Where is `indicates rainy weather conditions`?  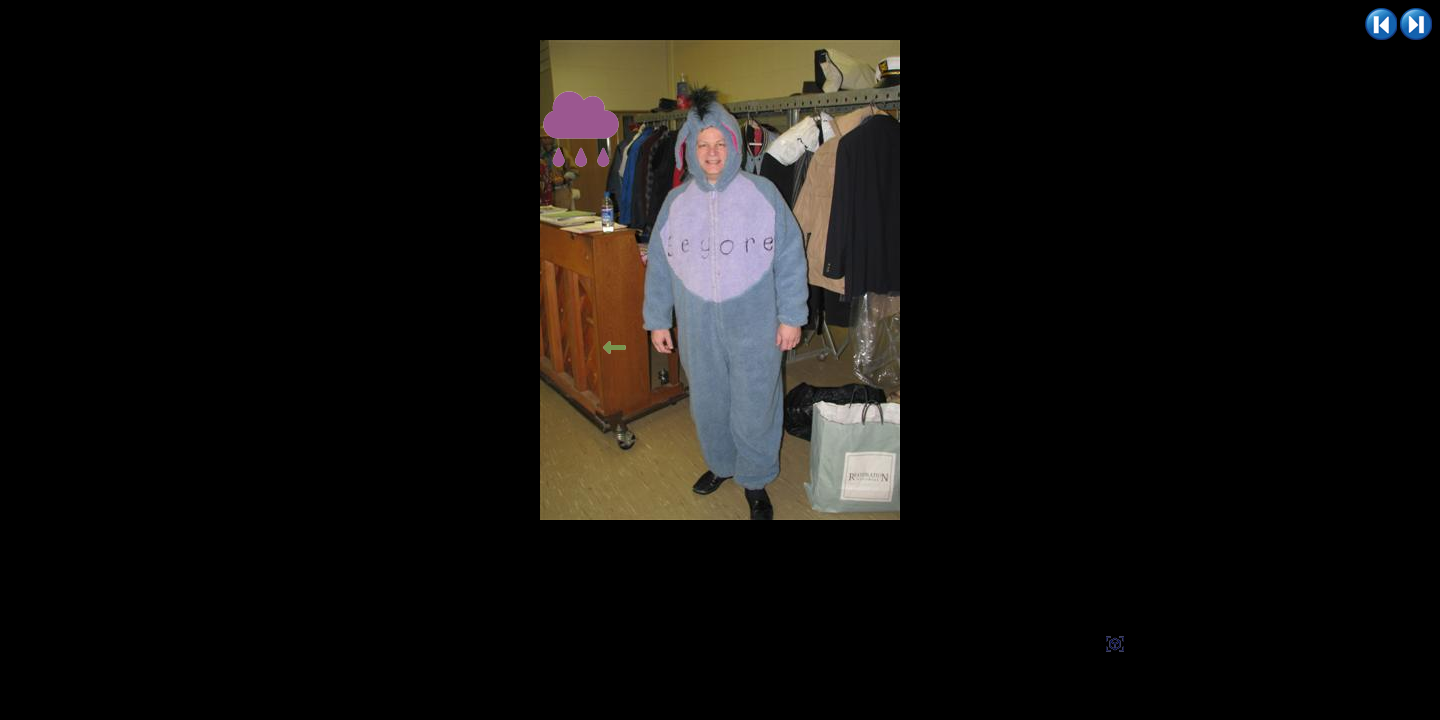 indicates rainy weather conditions is located at coordinates (581, 129).